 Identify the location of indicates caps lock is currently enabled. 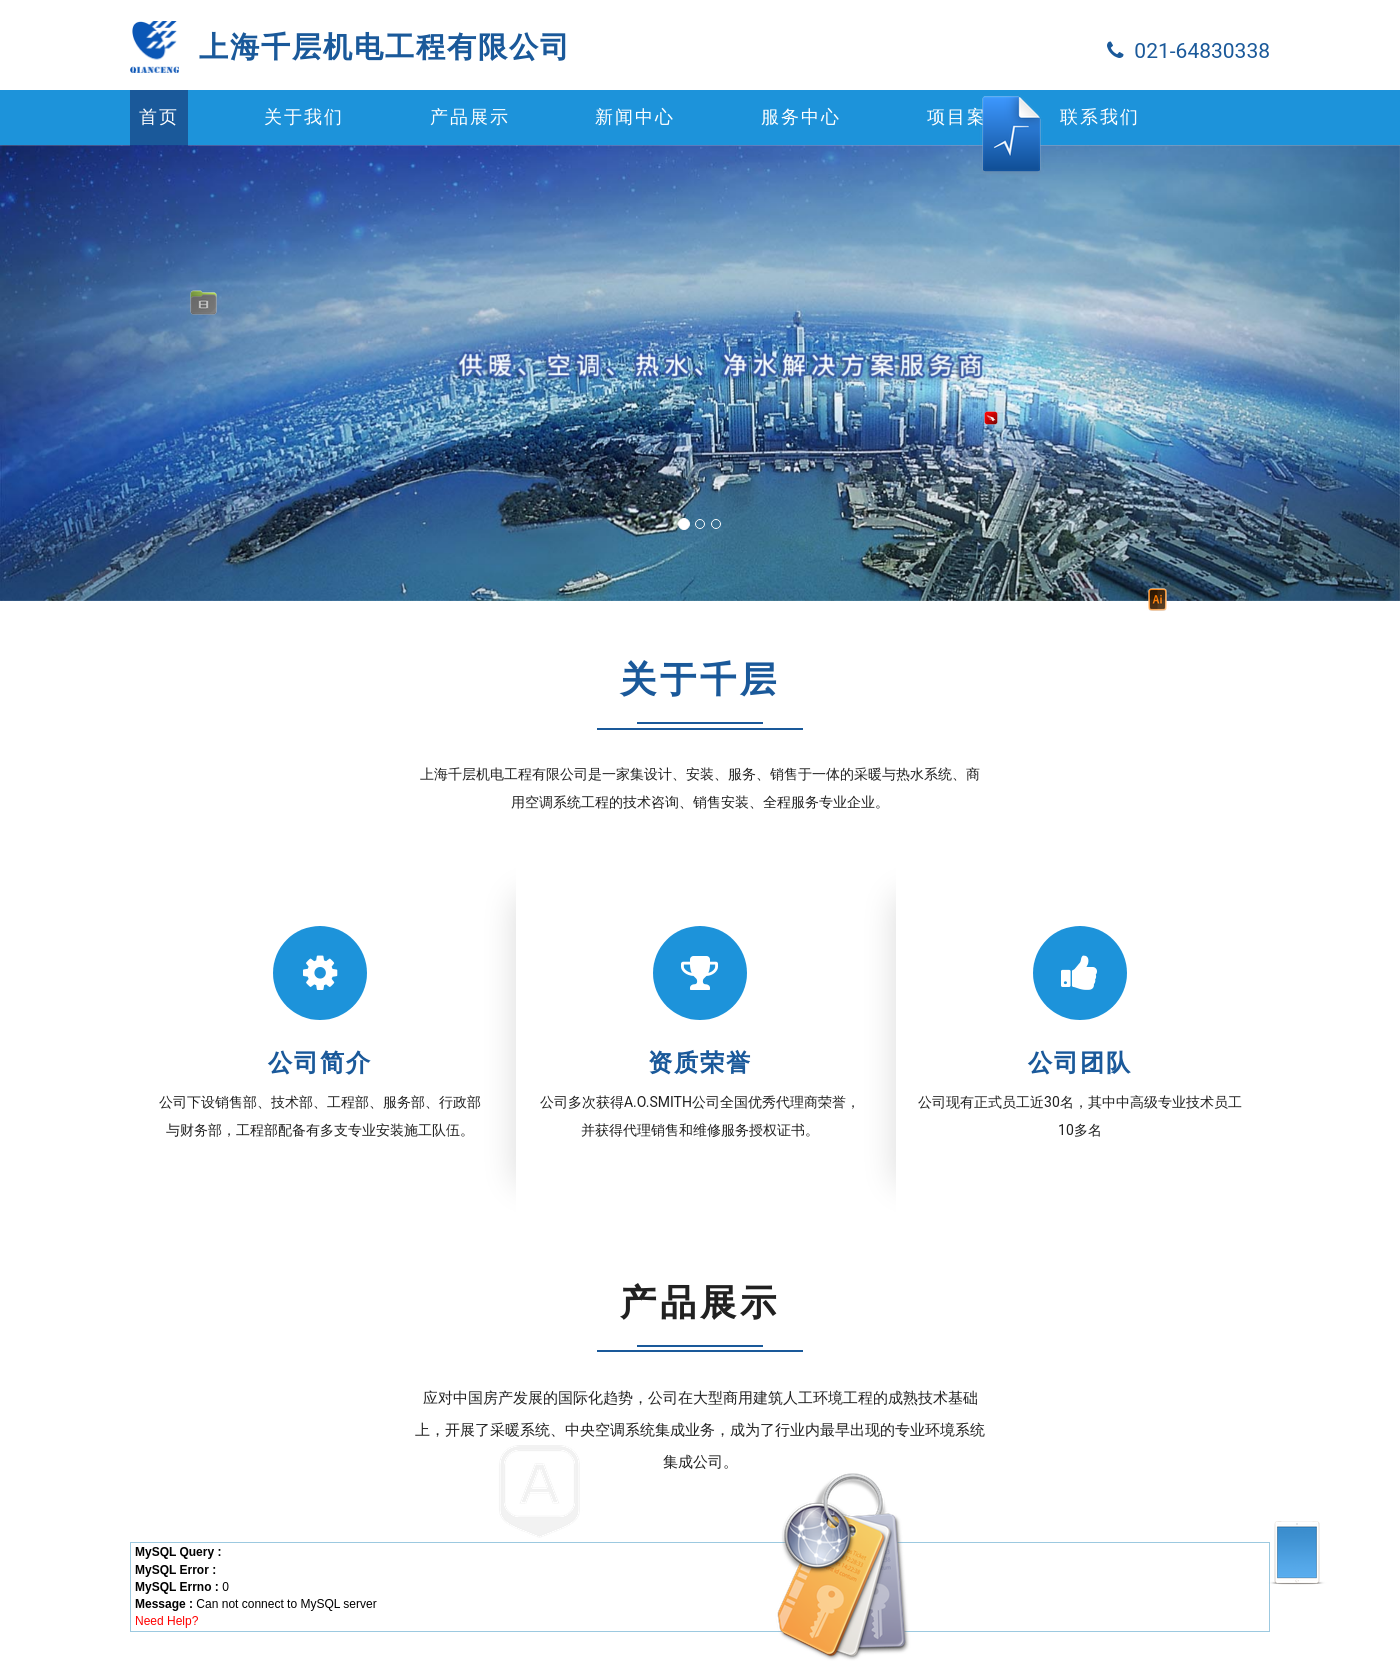
(539, 1491).